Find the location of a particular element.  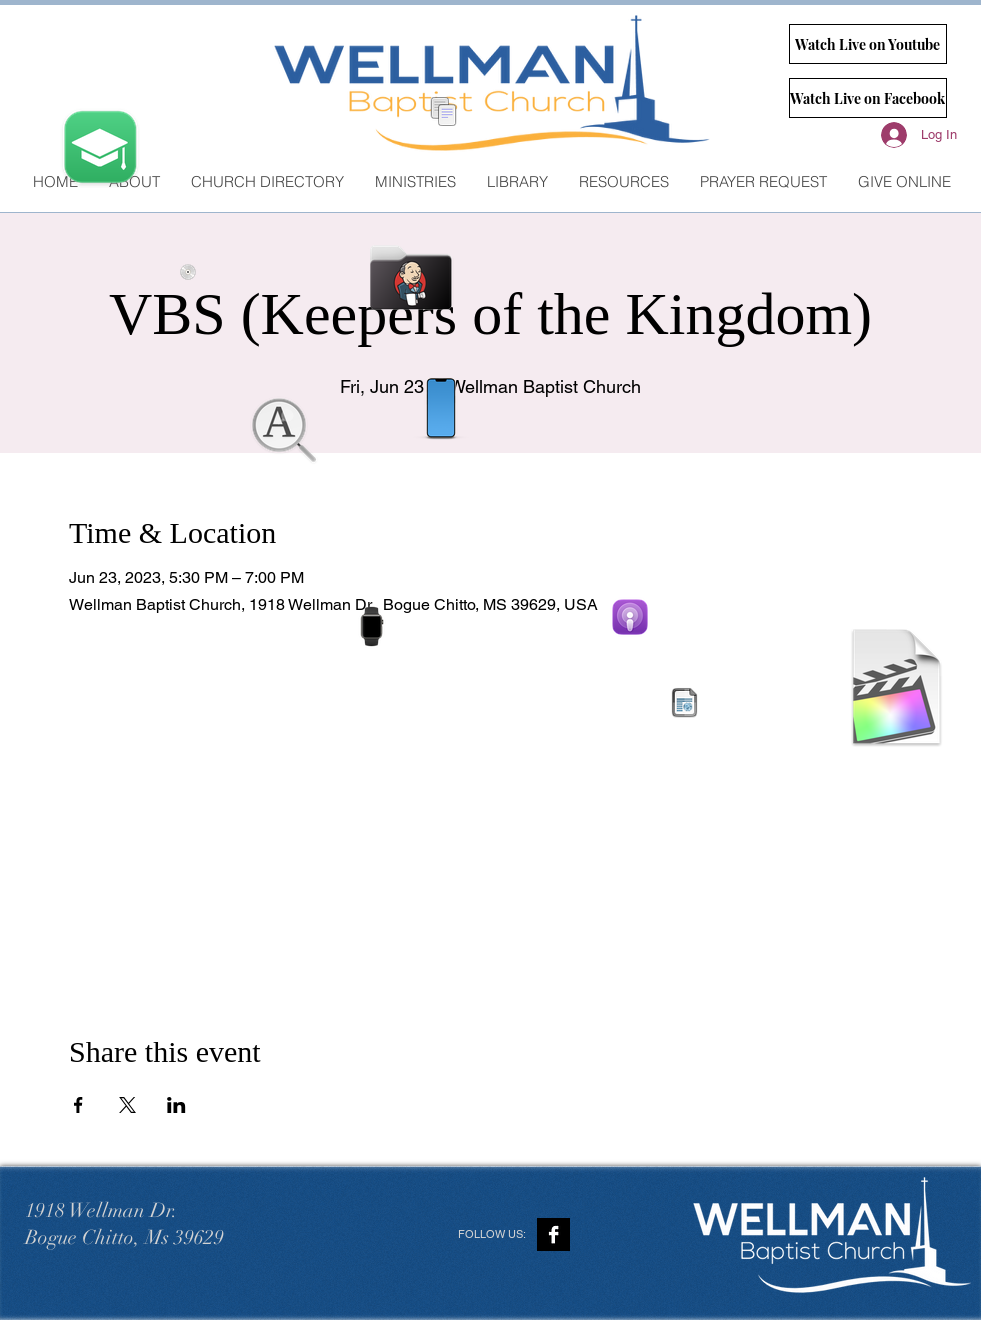

open the apple podcasts app is located at coordinates (630, 617).